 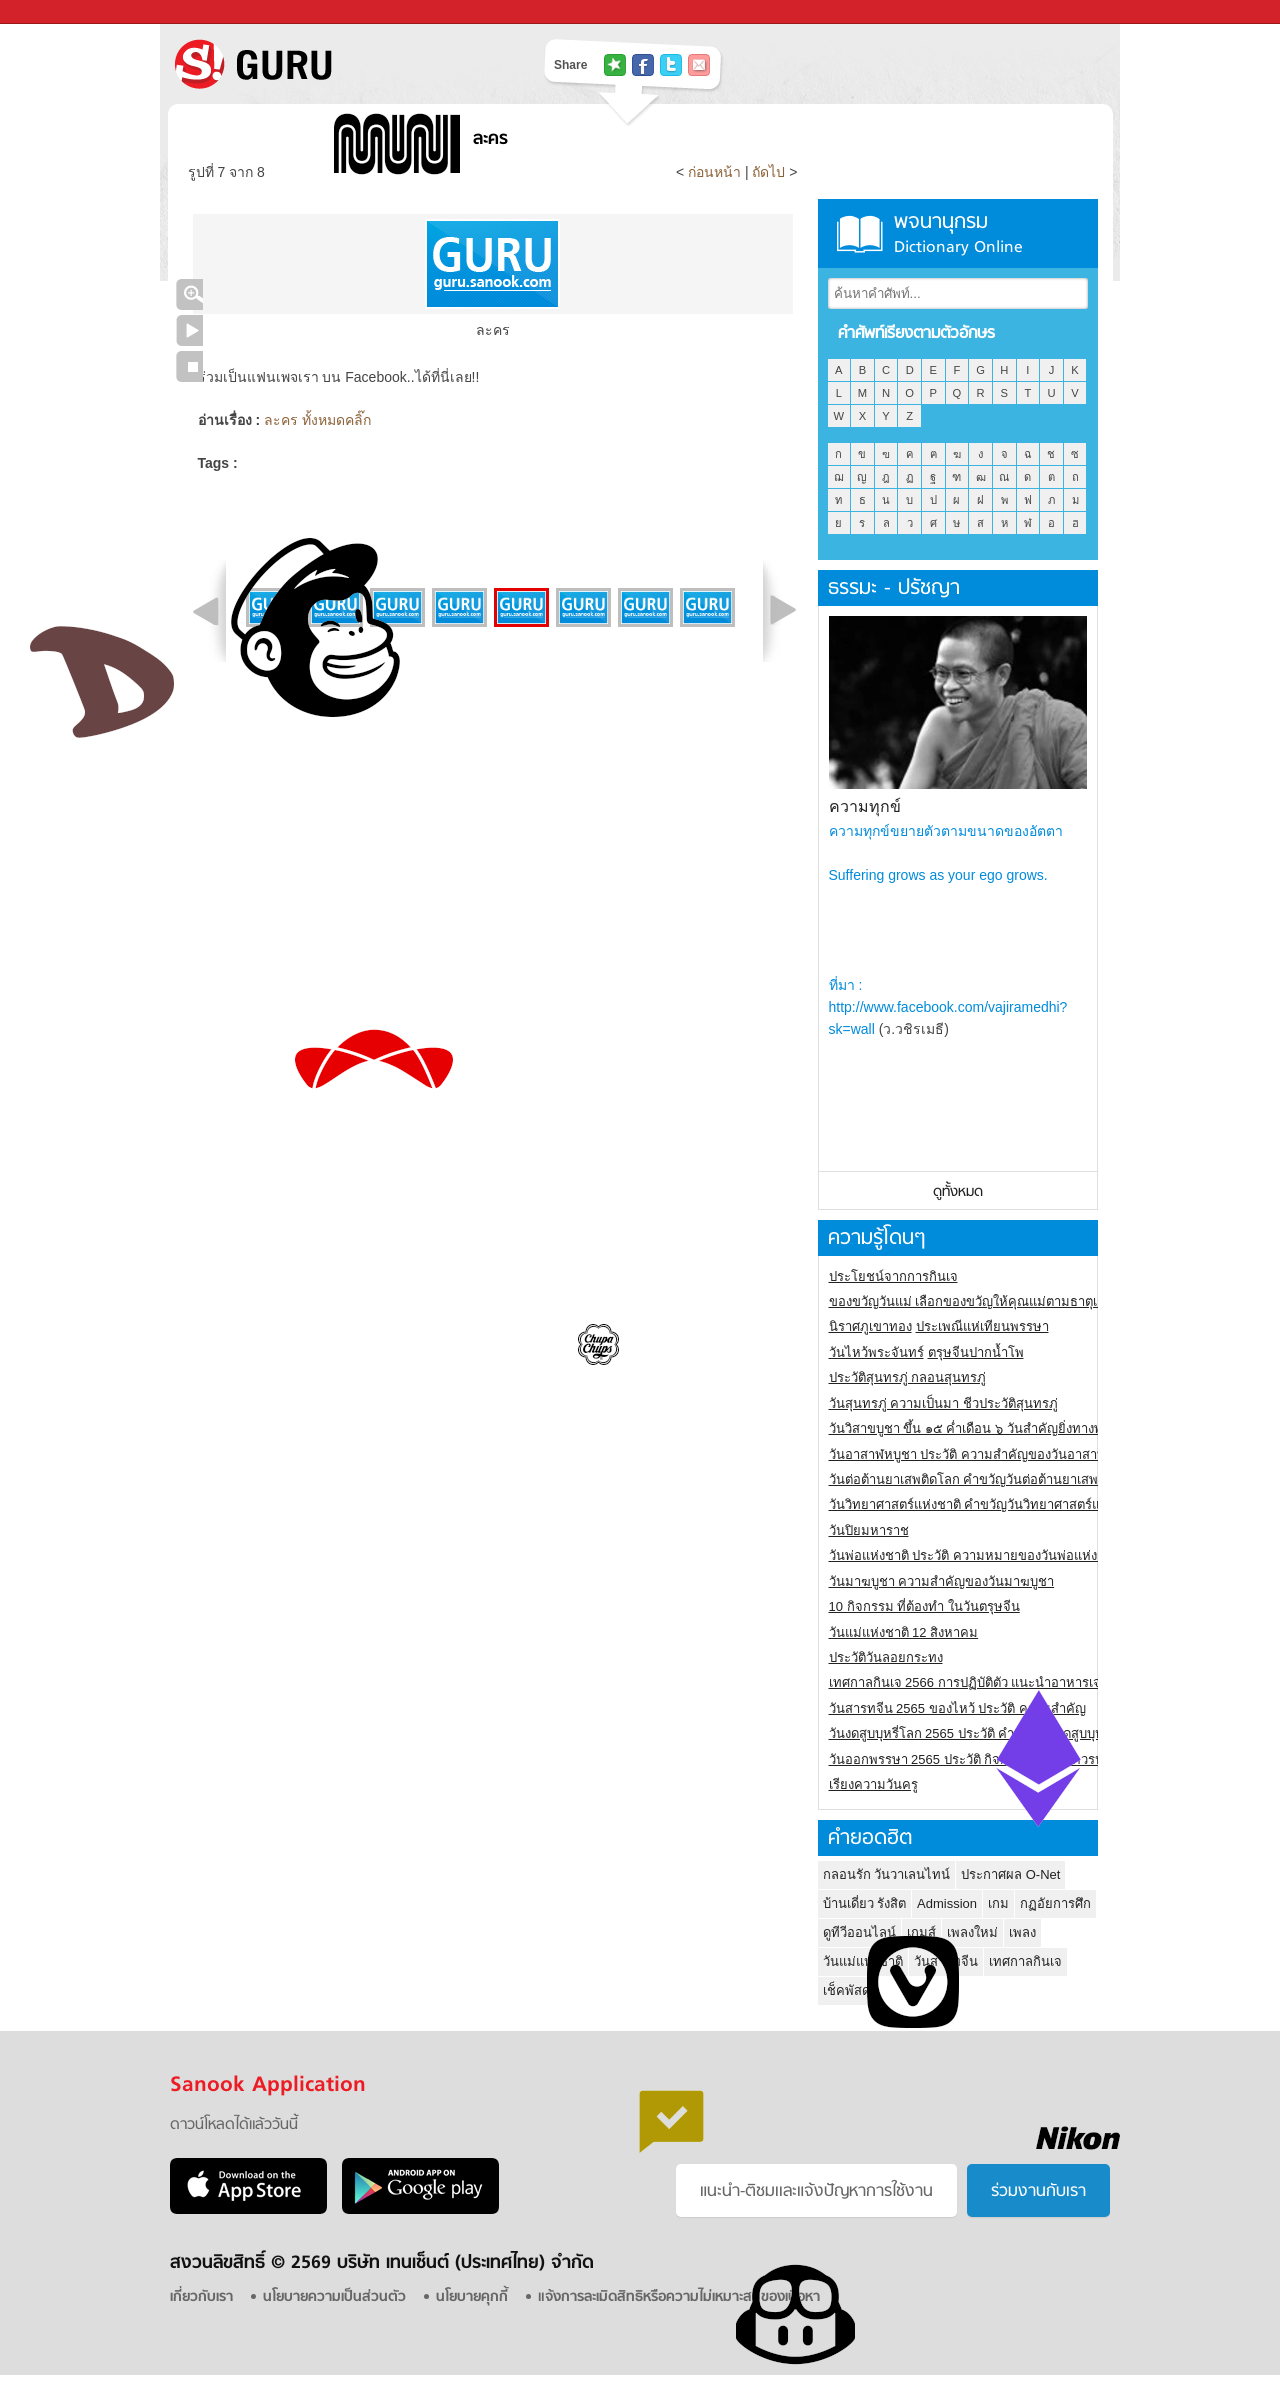 What do you see at coordinates (1078, 2138) in the screenshot?
I see `Nikon brand logo` at bounding box center [1078, 2138].